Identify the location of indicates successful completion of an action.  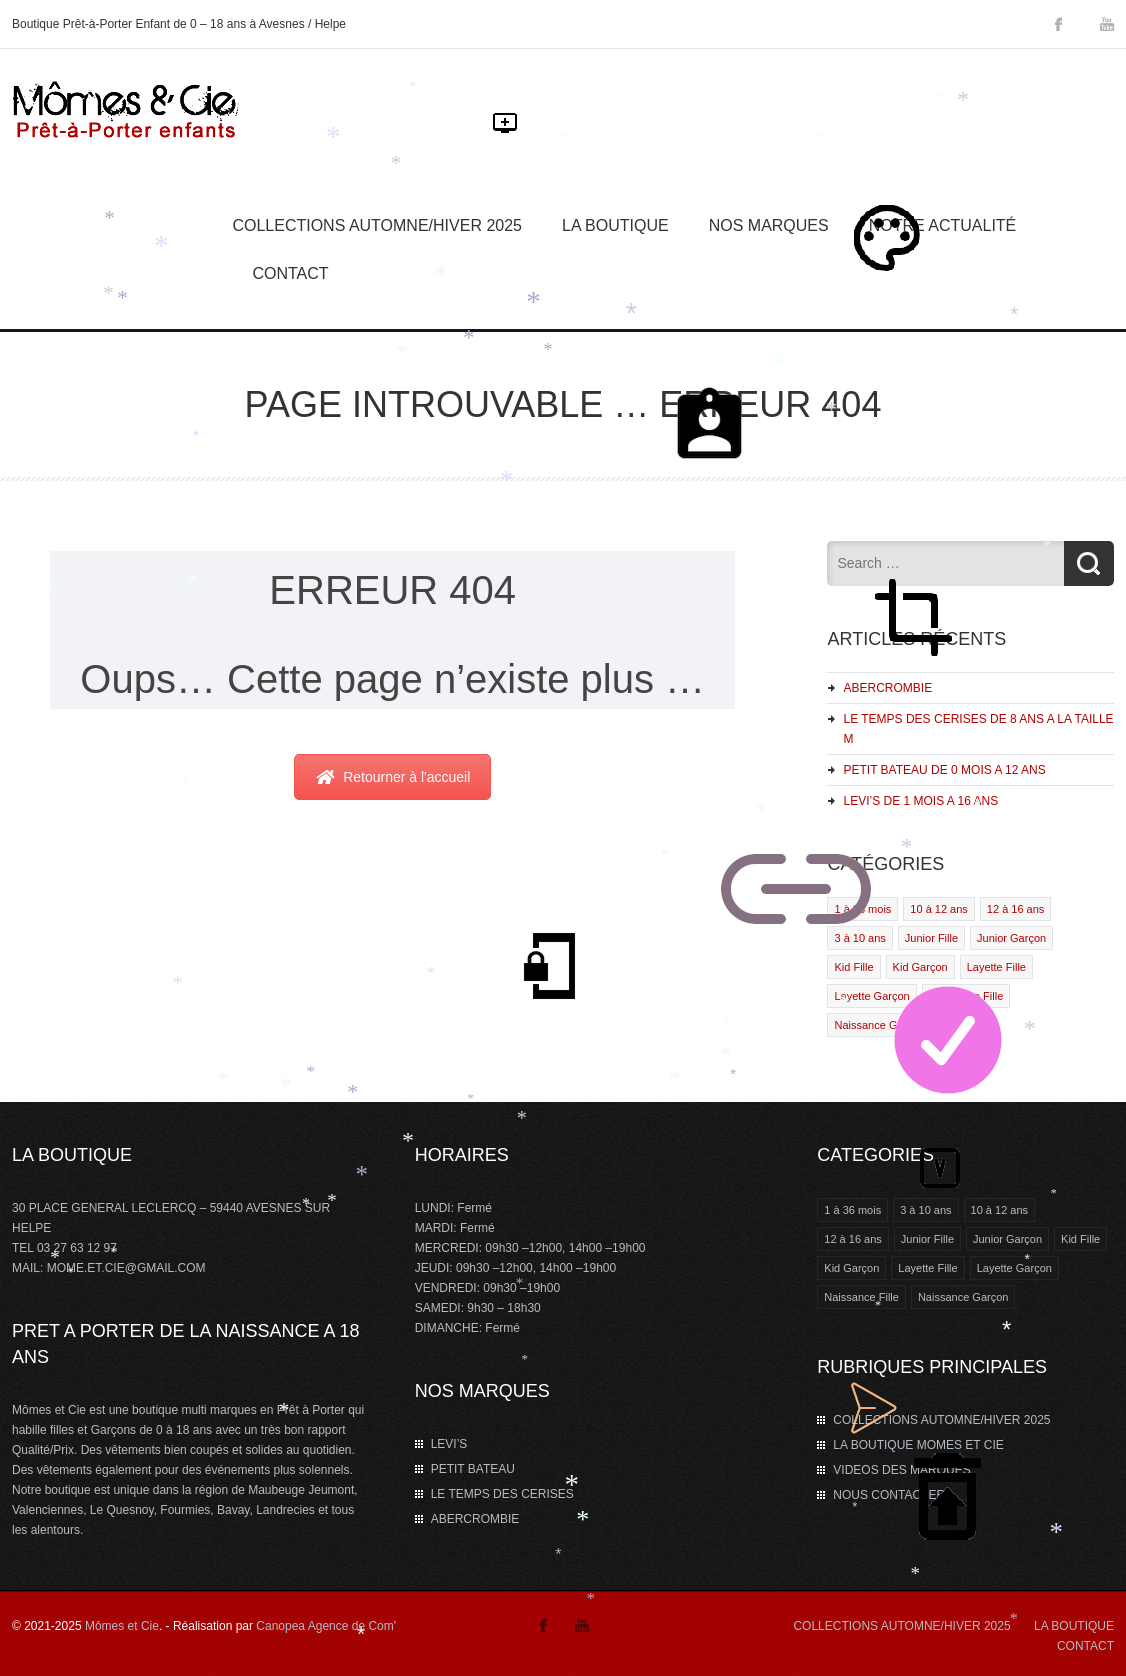
(948, 1040).